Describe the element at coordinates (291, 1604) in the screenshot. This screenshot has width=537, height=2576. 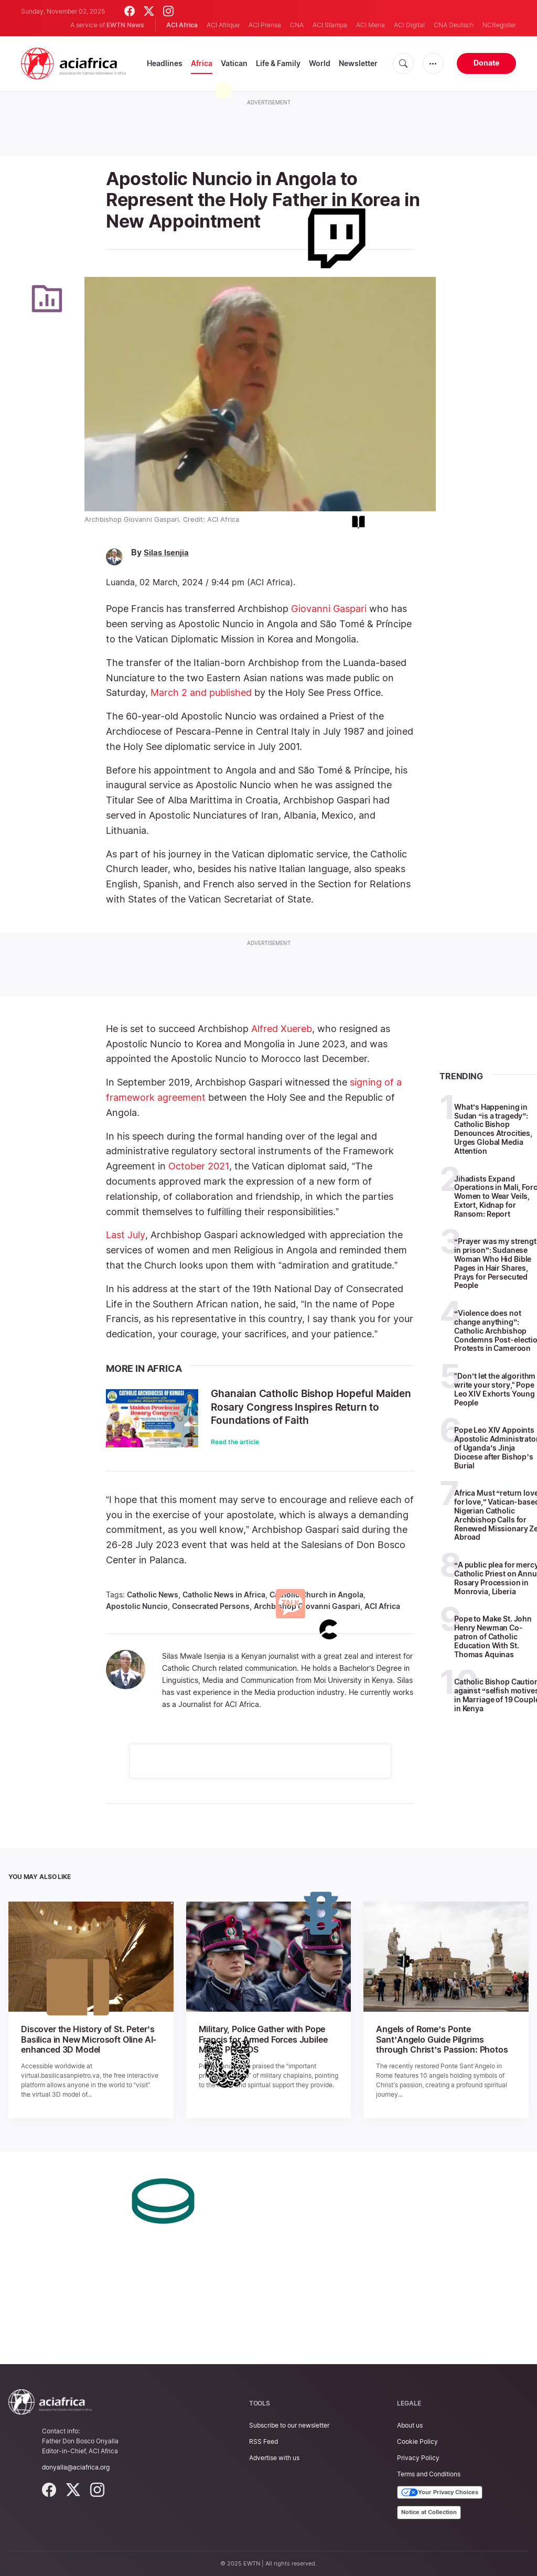
I see `open KakaoTalk messaging app` at that location.